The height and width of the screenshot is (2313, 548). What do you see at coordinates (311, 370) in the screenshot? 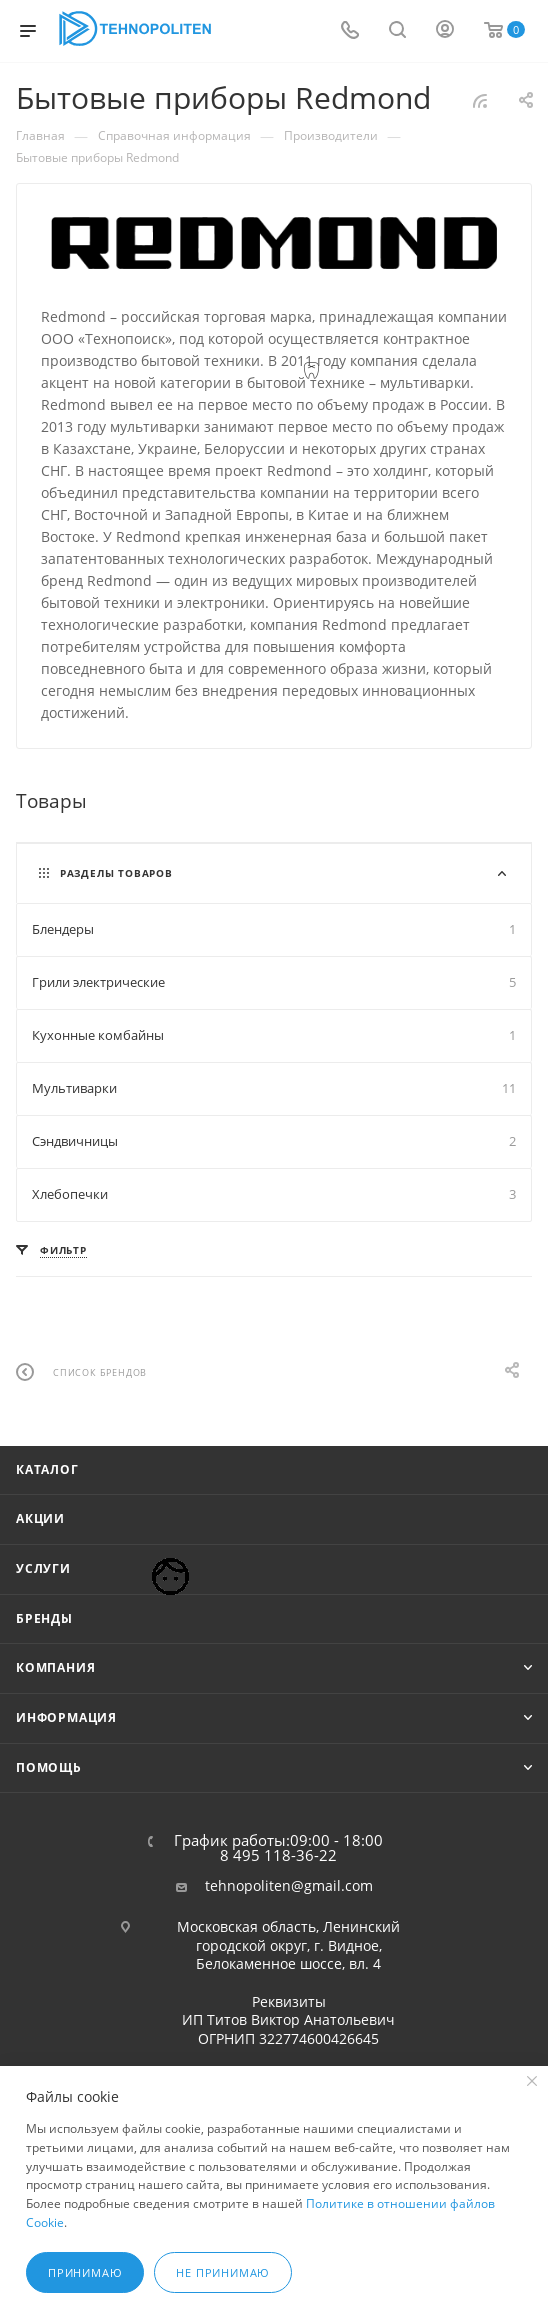
I see `access dental or oral health features` at bounding box center [311, 370].